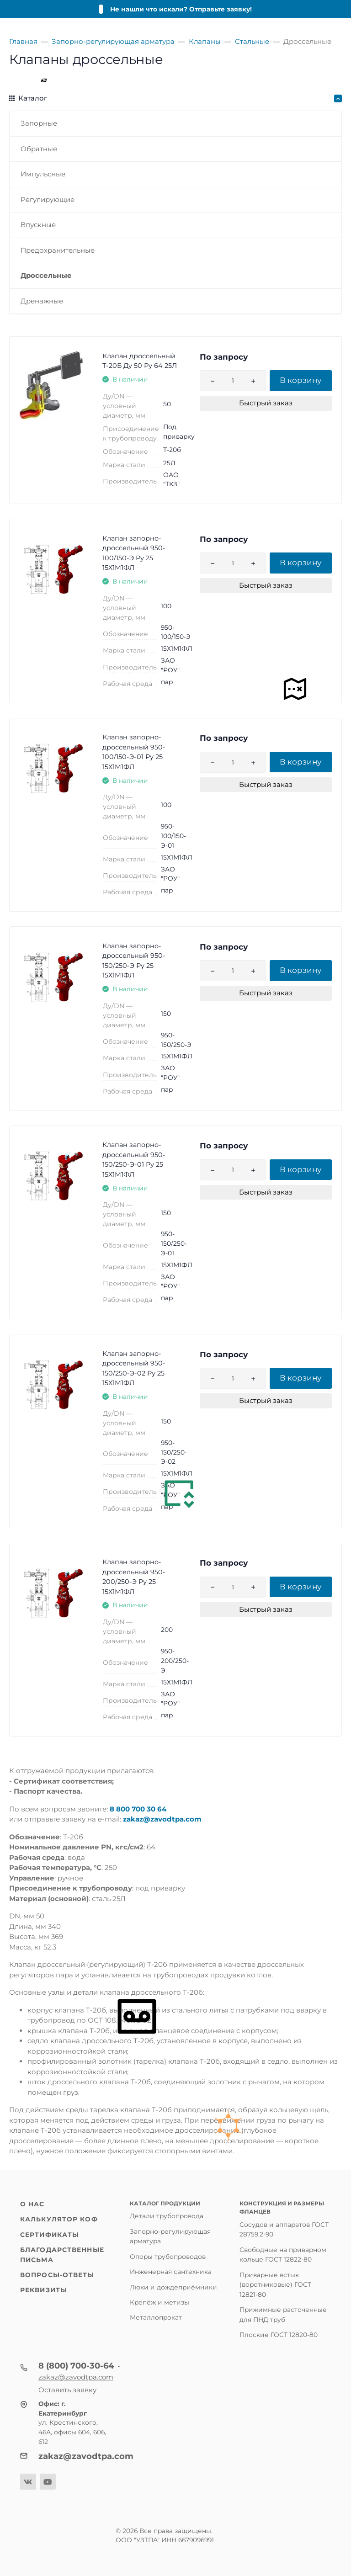 This screenshot has height=2576, width=351. Describe the element at coordinates (44, 80) in the screenshot. I see `united states postal service logo` at that location.